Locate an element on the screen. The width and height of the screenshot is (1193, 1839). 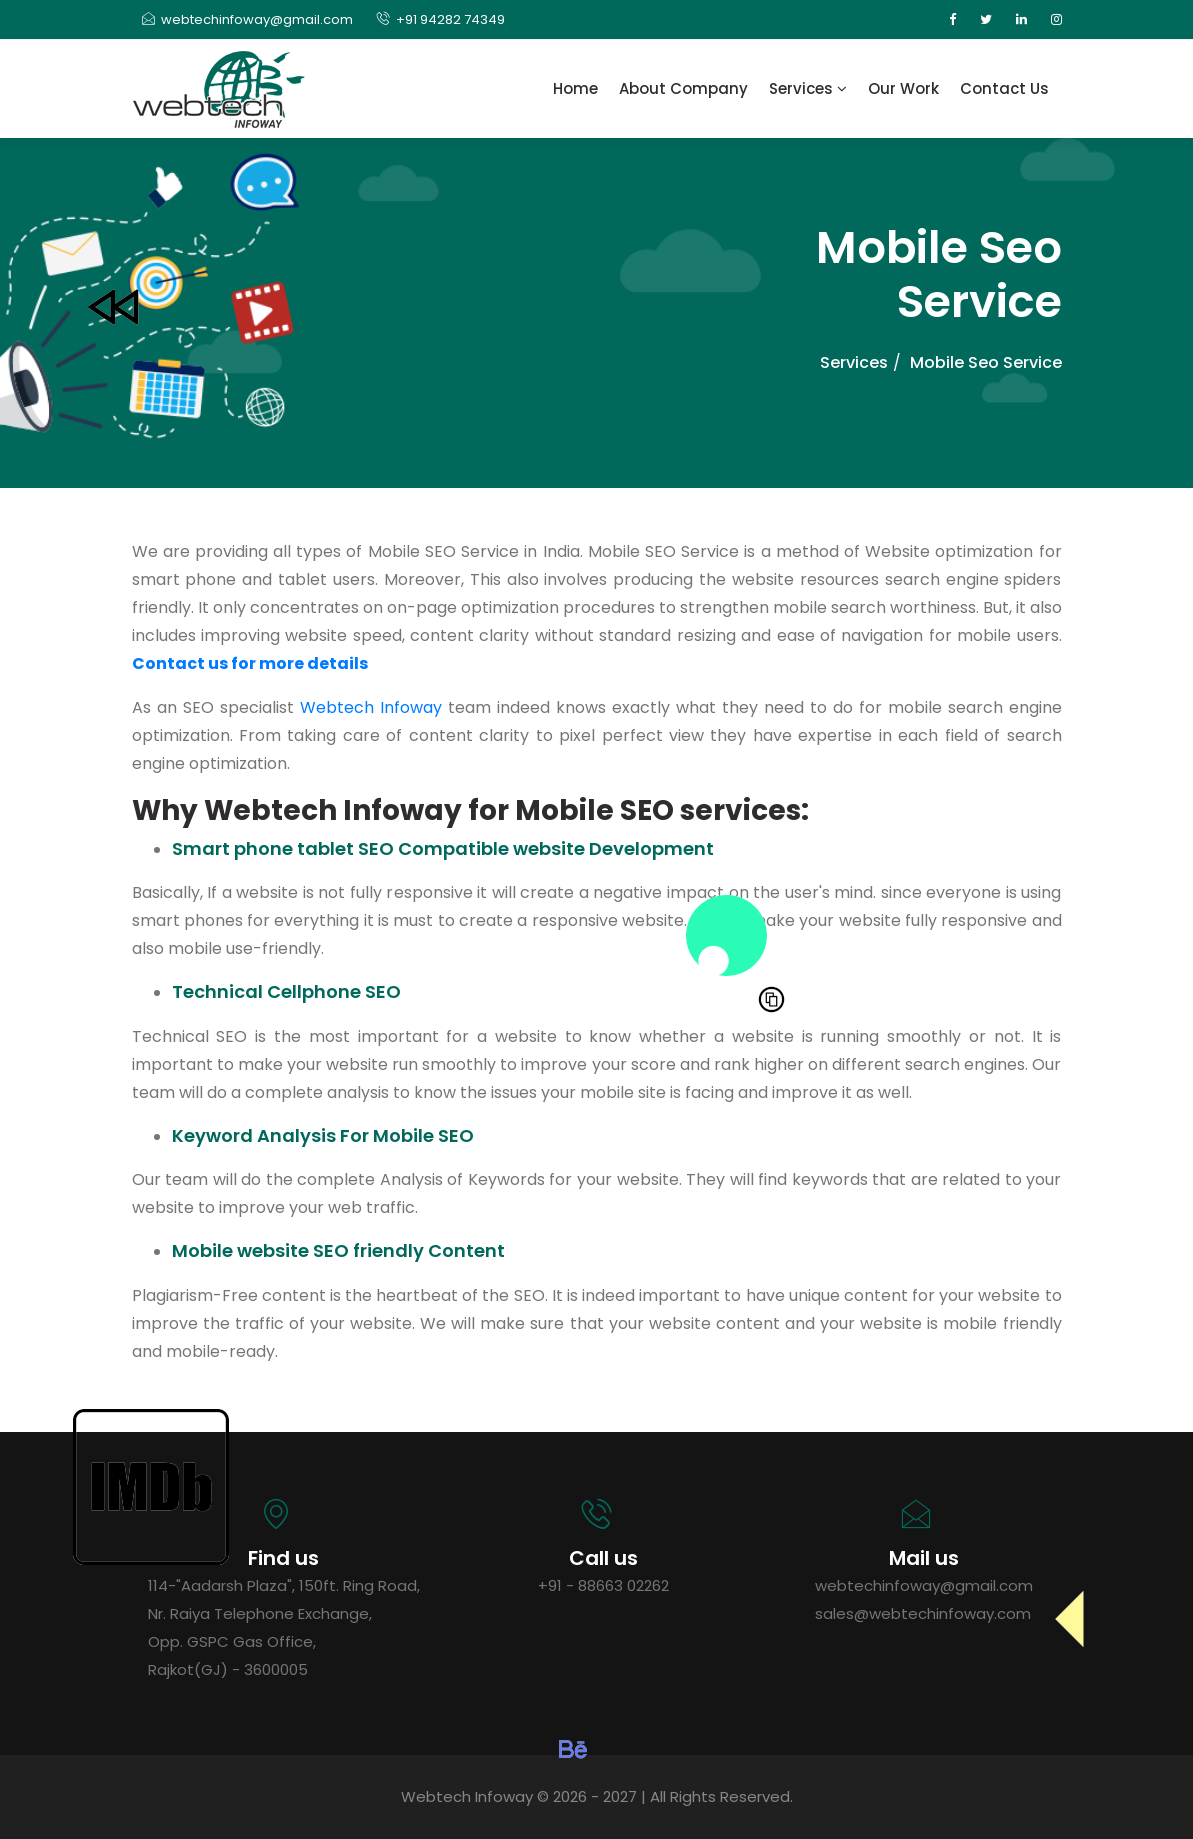
shadow cloud gaming service logo is located at coordinates (726, 935).